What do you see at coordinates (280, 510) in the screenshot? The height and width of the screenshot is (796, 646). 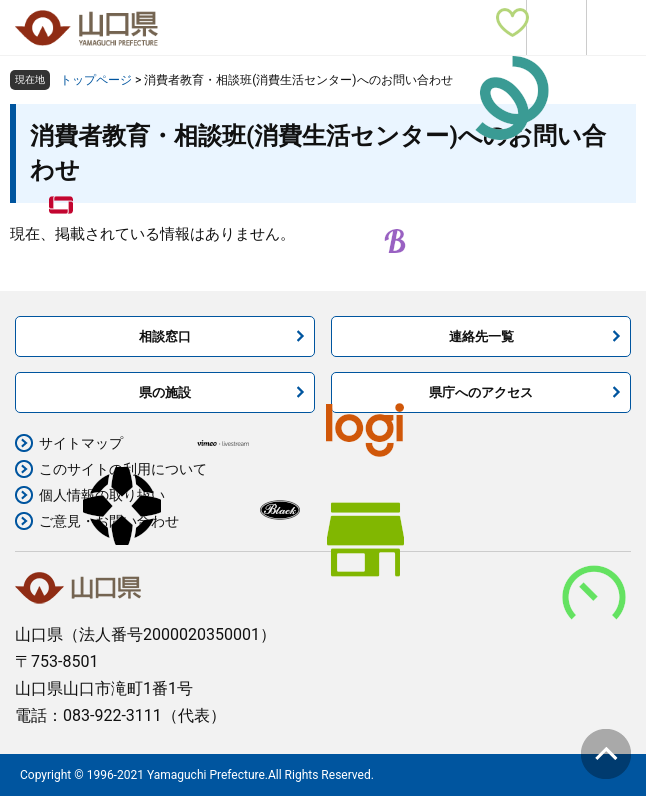 I see `black brand logo` at bounding box center [280, 510].